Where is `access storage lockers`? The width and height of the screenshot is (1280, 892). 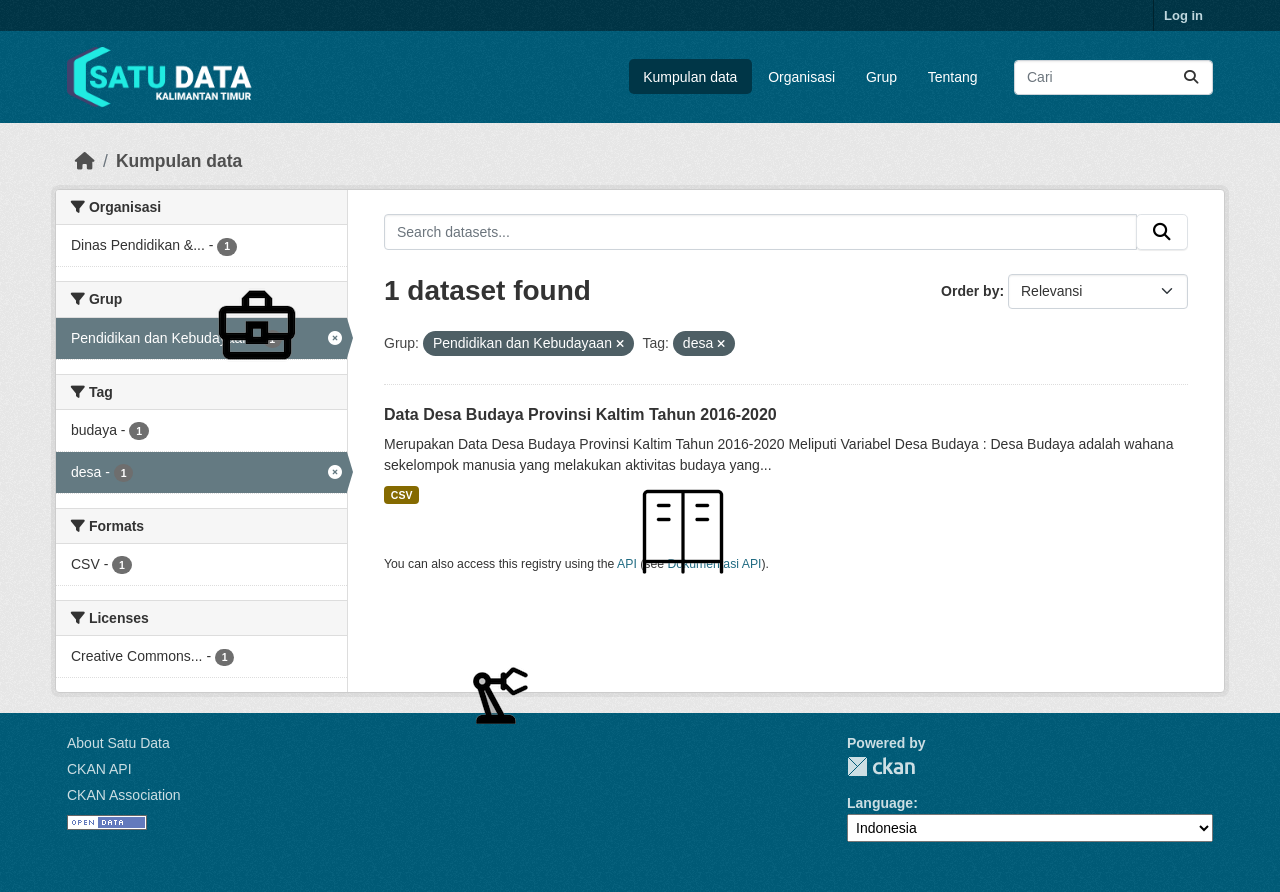
access storage lockers is located at coordinates (683, 530).